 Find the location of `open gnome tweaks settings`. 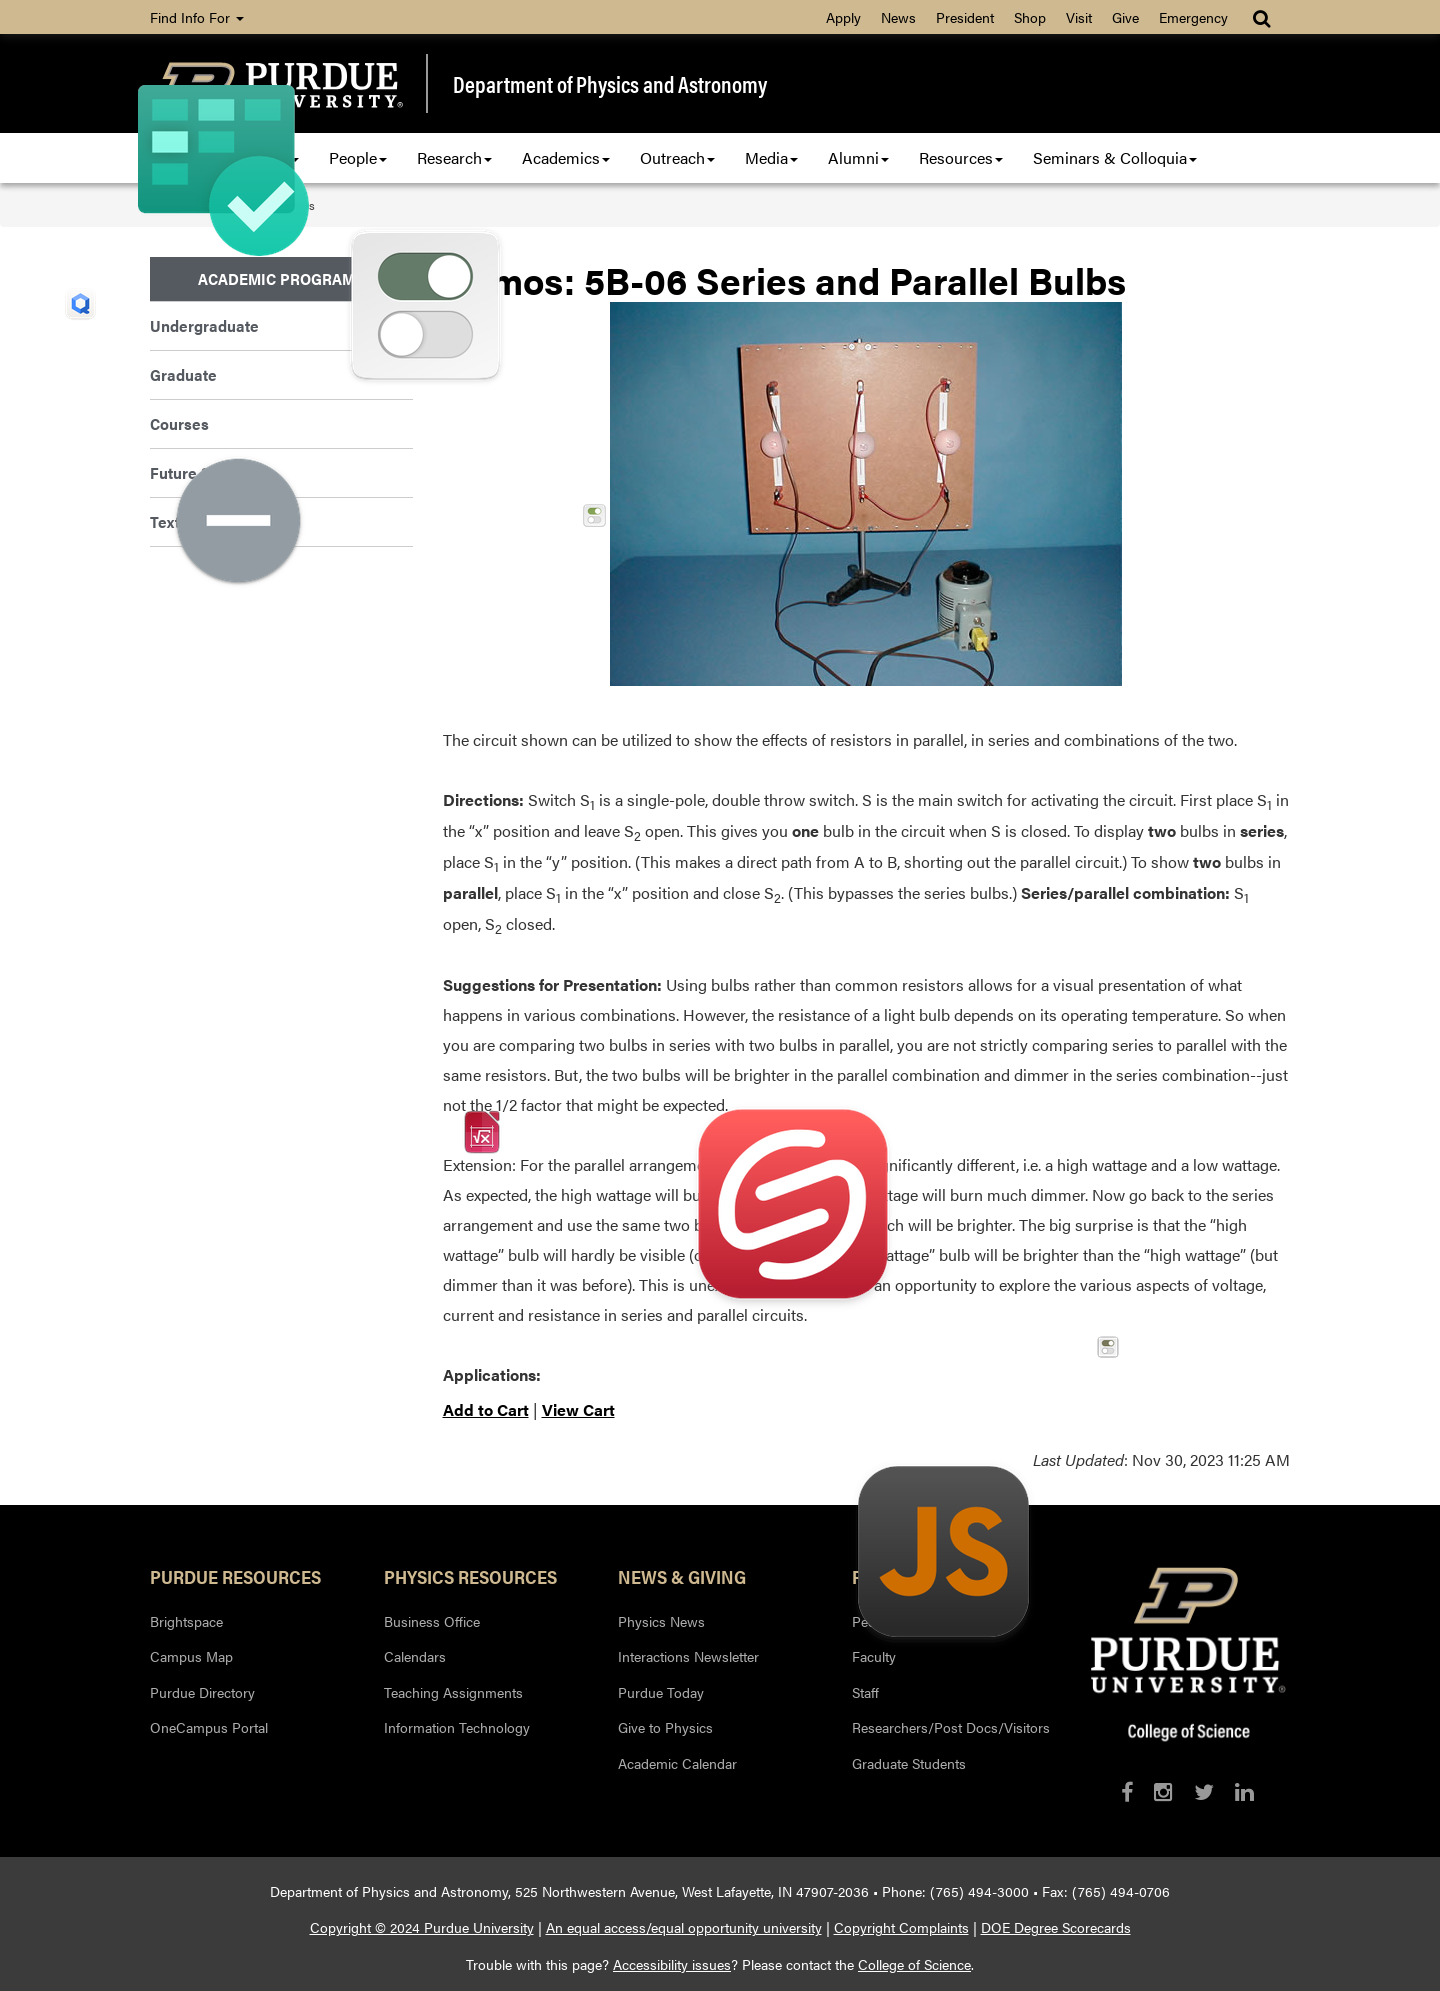

open gnome tweaks settings is located at coordinates (594, 515).